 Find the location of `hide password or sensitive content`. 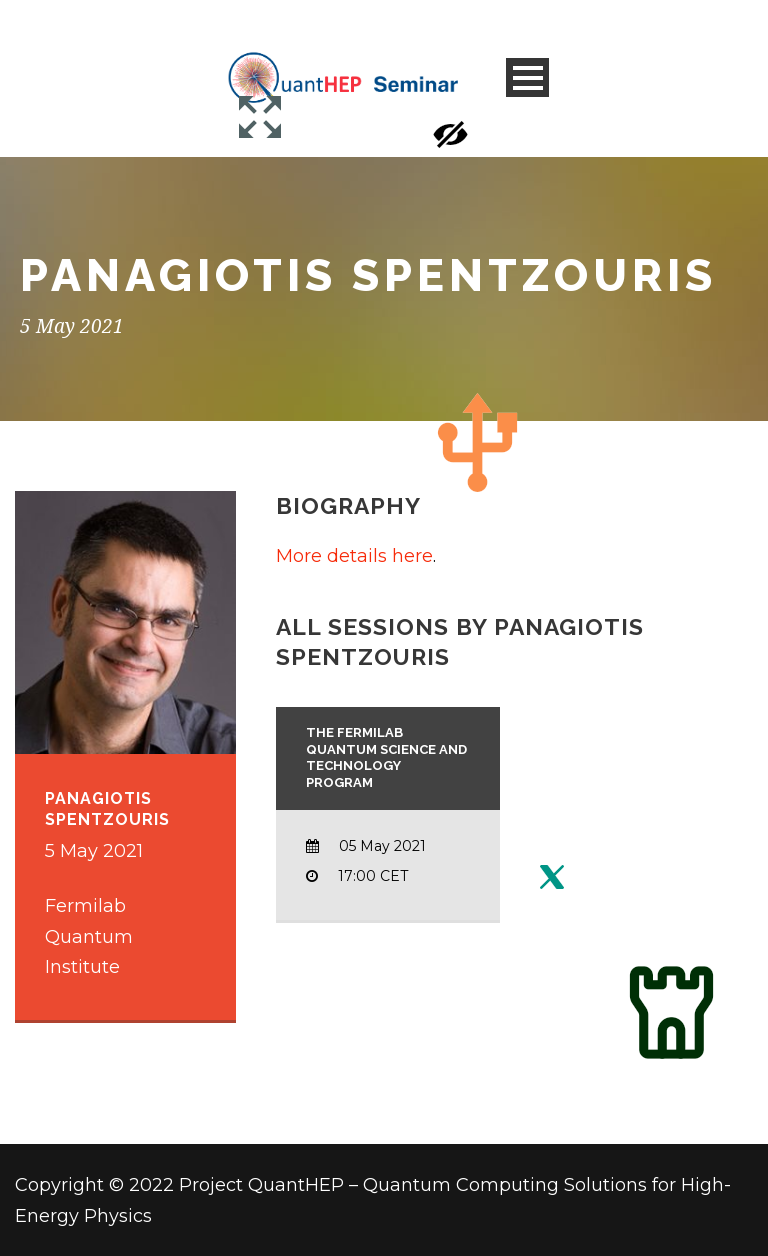

hide password or sensitive content is located at coordinates (450, 134).